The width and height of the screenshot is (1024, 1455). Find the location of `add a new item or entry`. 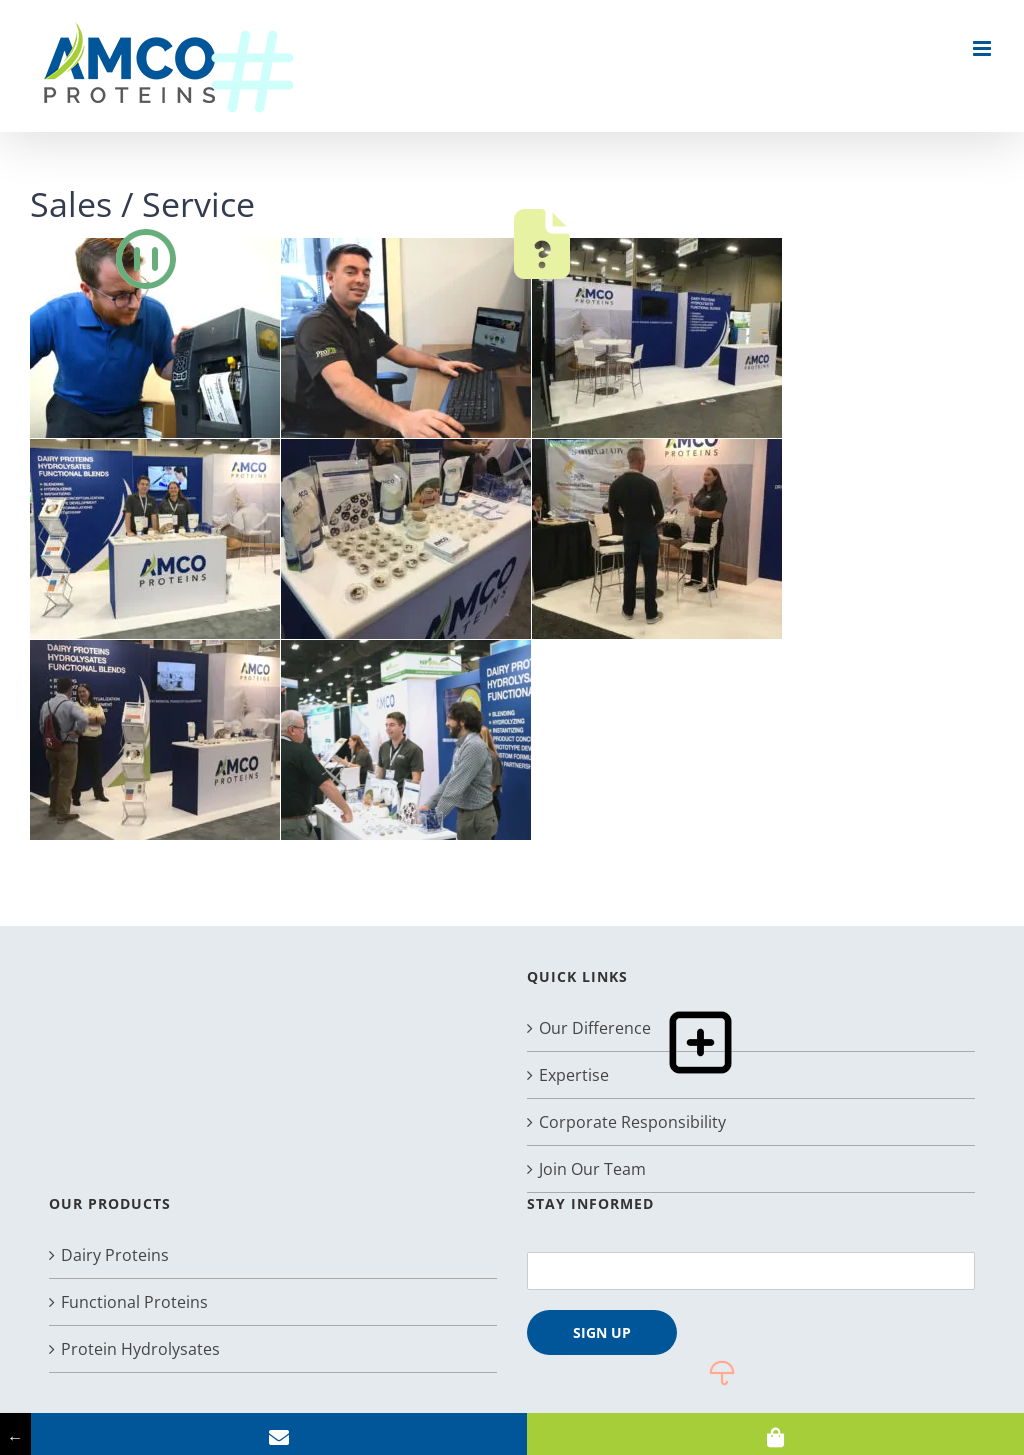

add a new item or entry is located at coordinates (700, 1042).